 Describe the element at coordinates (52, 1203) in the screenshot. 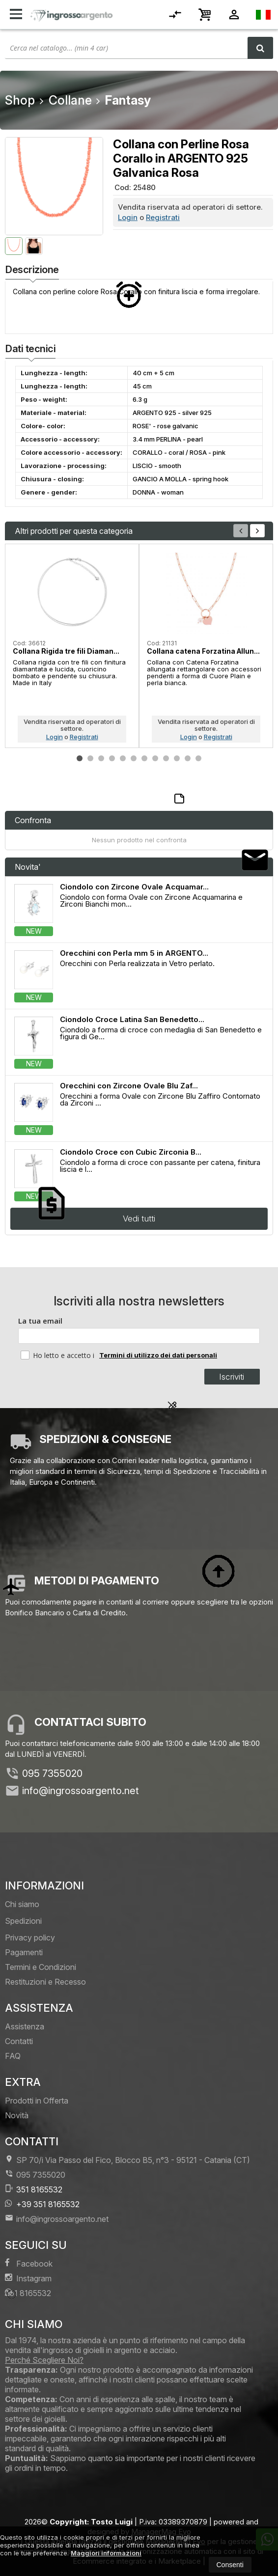

I see `view invoice or billing document` at that location.